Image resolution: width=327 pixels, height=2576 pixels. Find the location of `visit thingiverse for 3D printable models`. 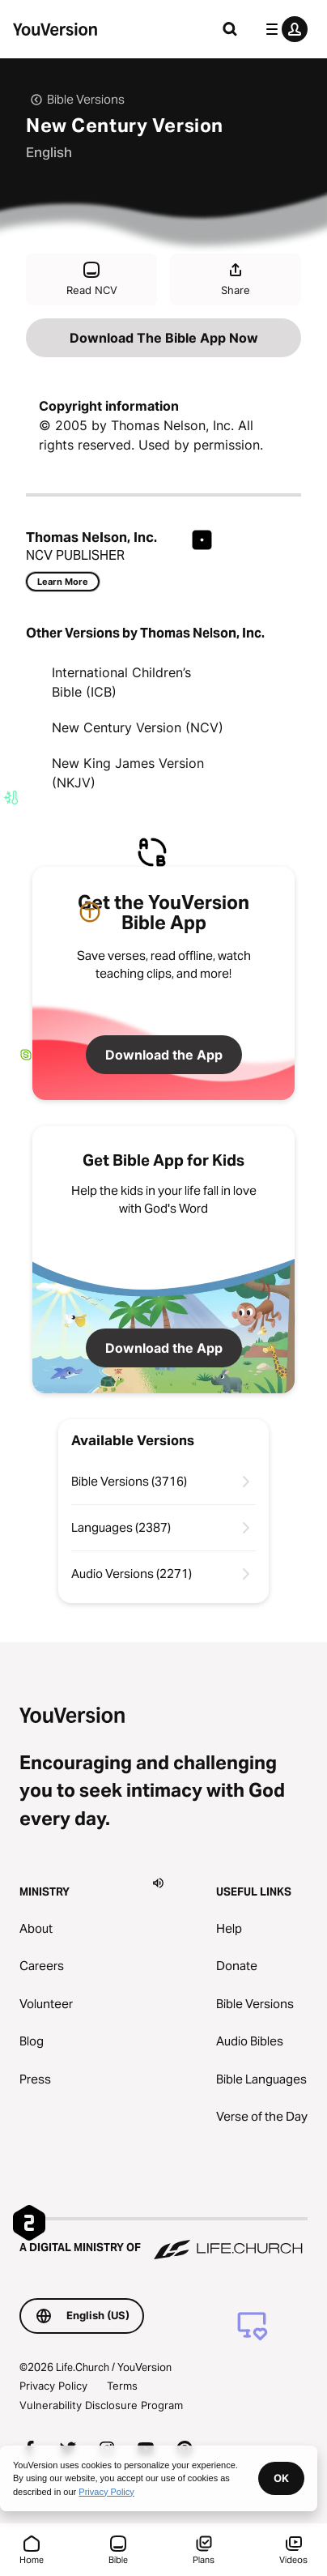

visit thingiverse for 3D printable models is located at coordinates (90, 912).